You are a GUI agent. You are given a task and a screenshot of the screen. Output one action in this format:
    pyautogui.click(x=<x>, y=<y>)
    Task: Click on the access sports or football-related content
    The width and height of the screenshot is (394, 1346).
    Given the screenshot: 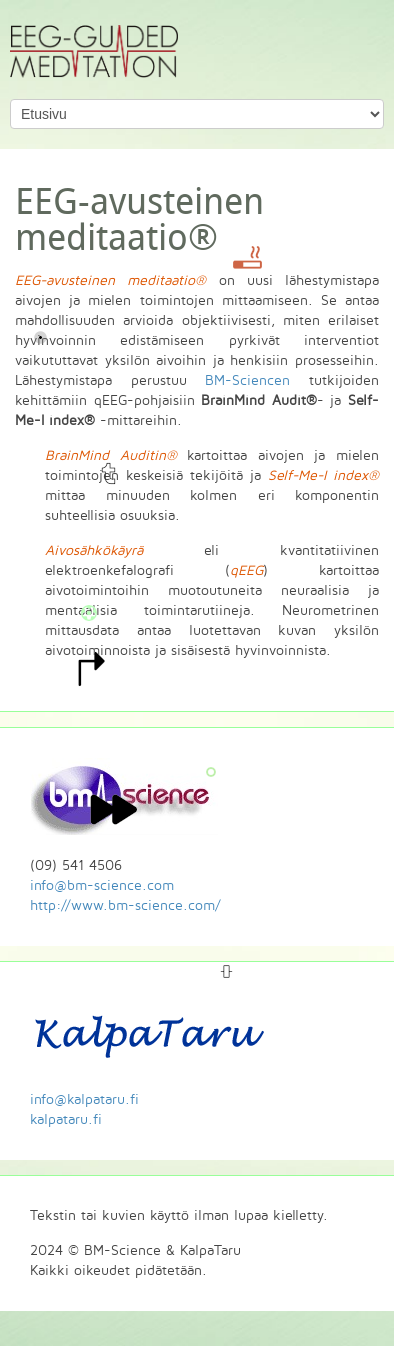 What is the action you would take?
    pyautogui.click(x=89, y=613)
    